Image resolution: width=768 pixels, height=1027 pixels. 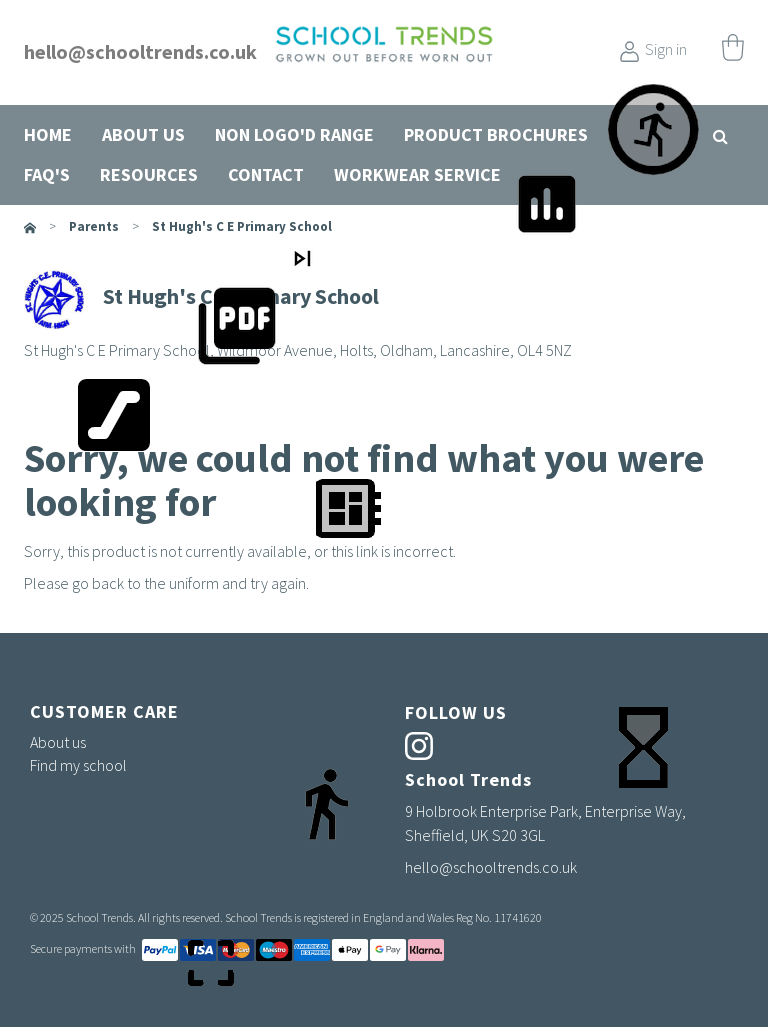 What do you see at coordinates (643, 747) in the screenshot?
I see `indicates time remaining or process starting` at bounding box center [643, 747].